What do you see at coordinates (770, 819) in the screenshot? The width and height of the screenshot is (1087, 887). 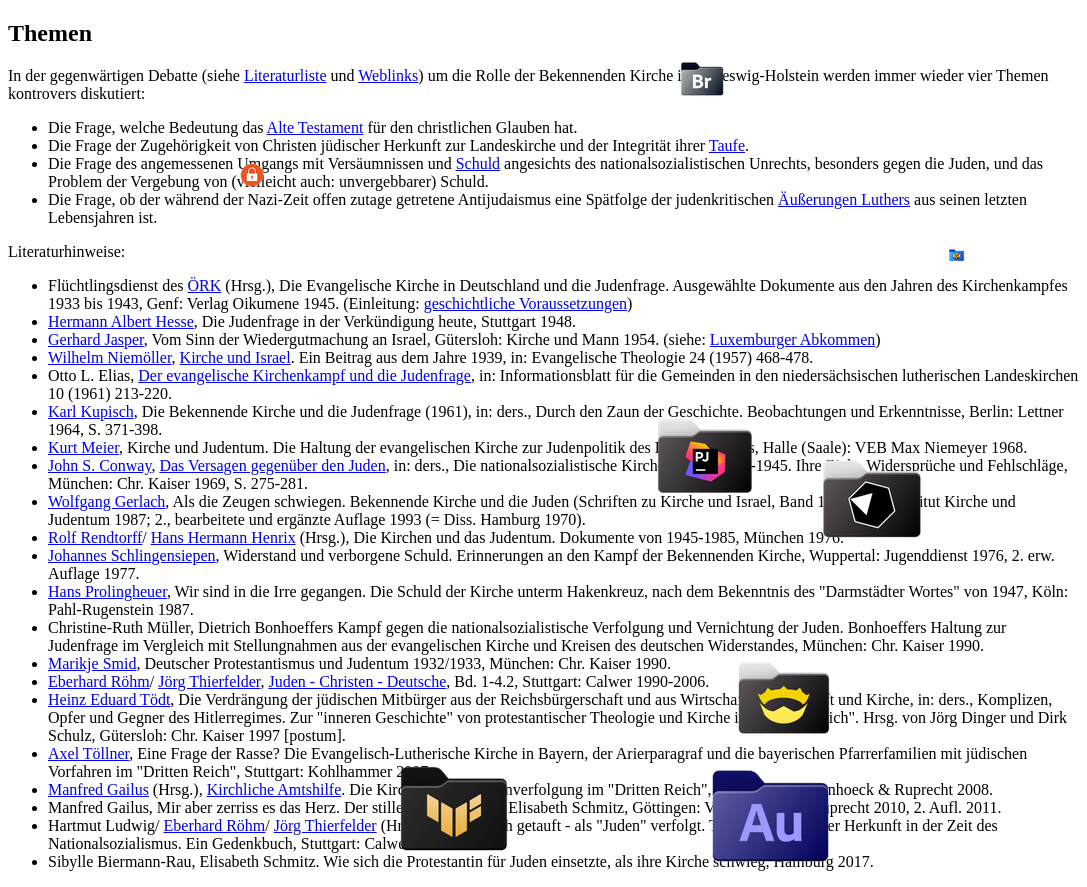 I see `open adobe audition project files folder` at bounding box center [770, 819].